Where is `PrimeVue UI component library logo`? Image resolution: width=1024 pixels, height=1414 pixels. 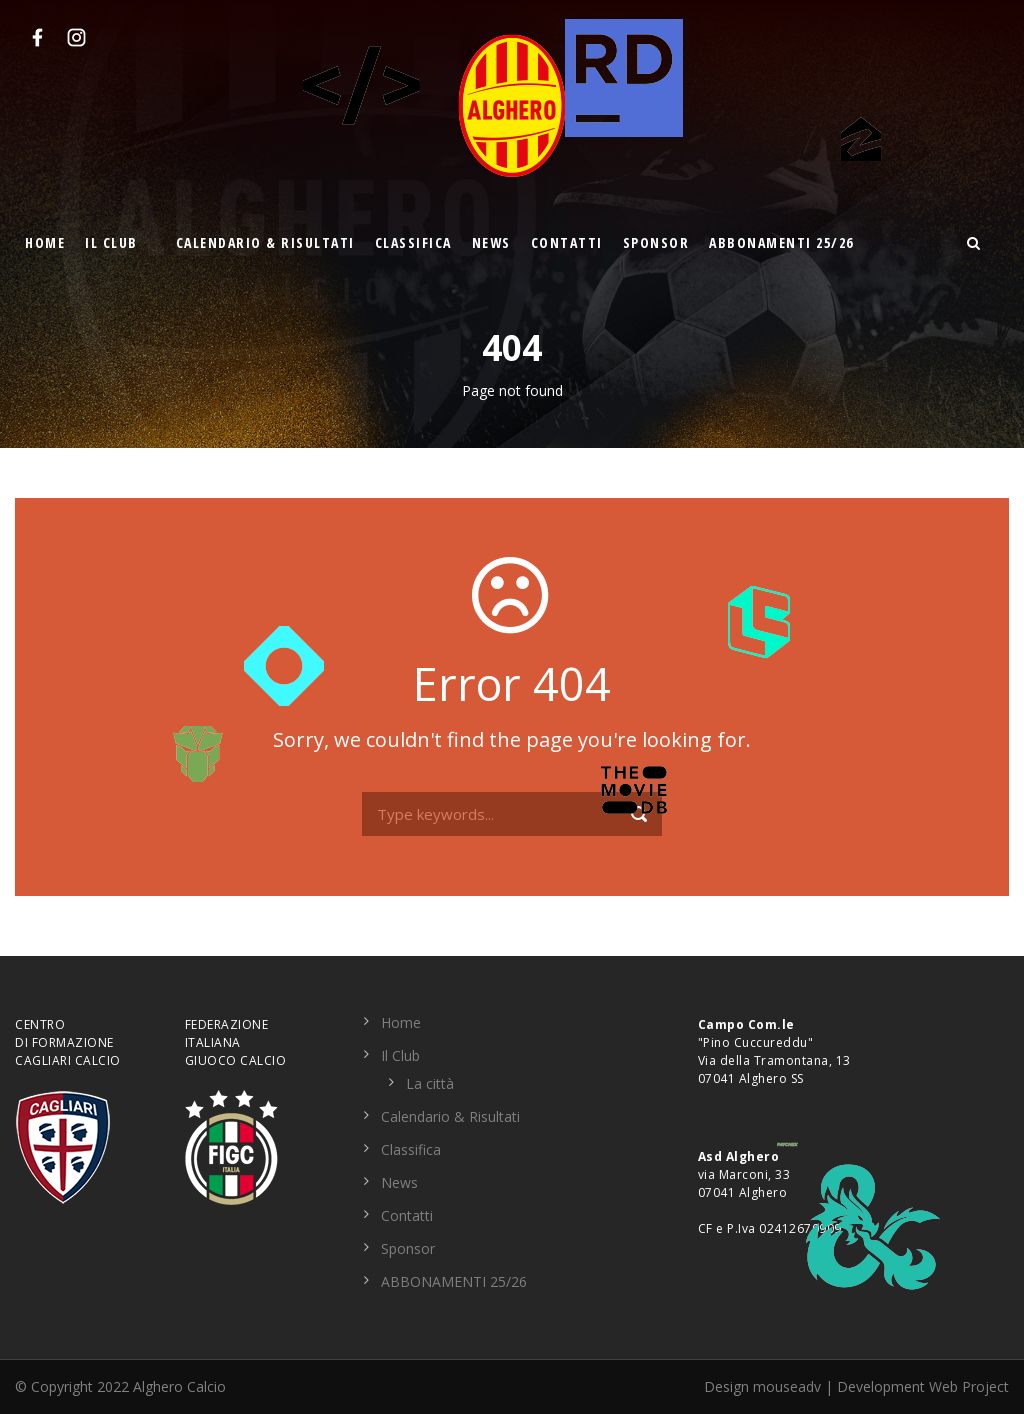 PrimeVue UI component library logo is located at coordinates (198, 754).